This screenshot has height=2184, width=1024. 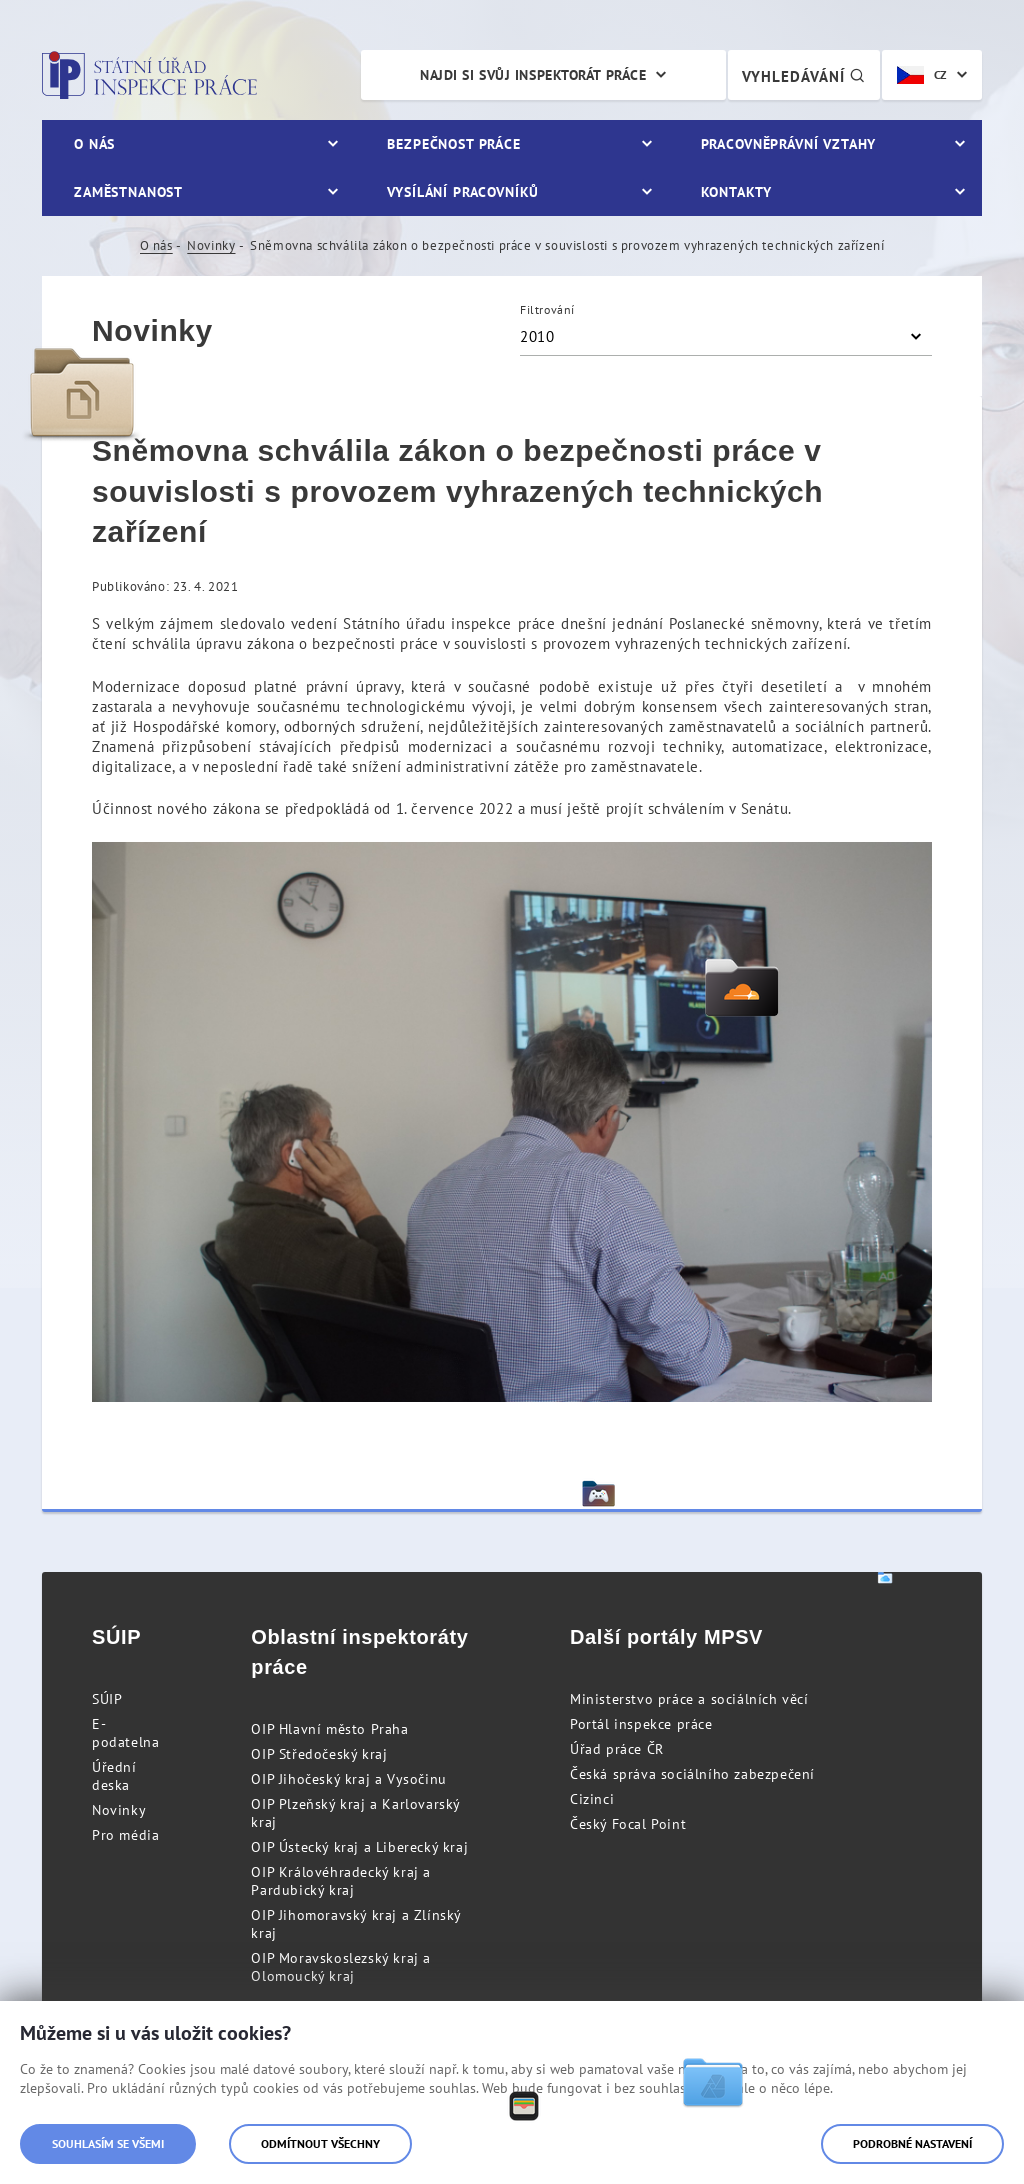 I want to click on open iCloud Drive folder, so click(x=885, y=1578).